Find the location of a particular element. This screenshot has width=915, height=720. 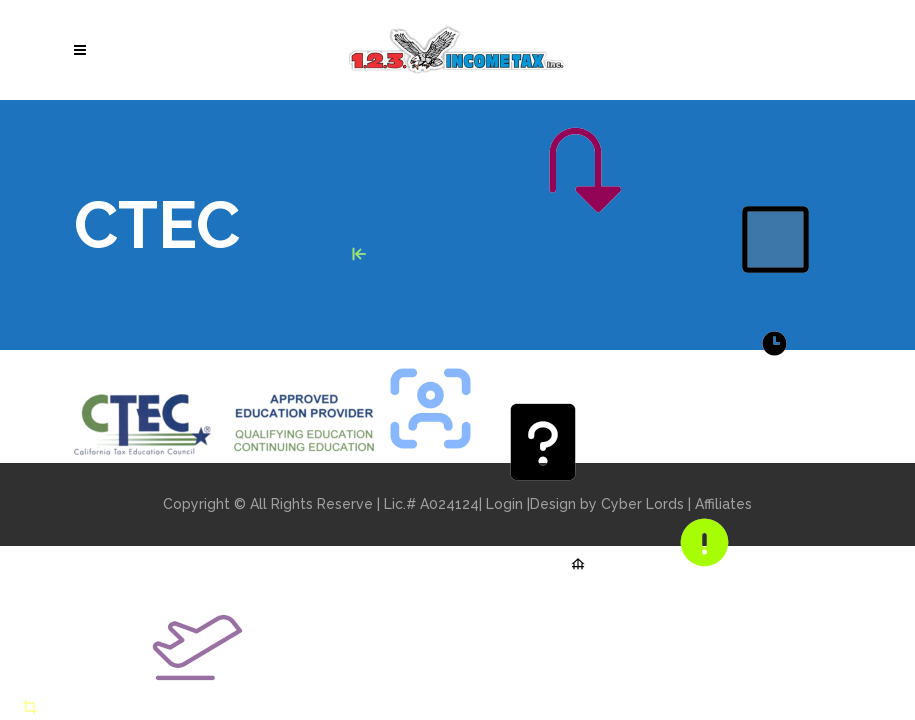

access help or FAQ section is located at coordinates (543, 442).